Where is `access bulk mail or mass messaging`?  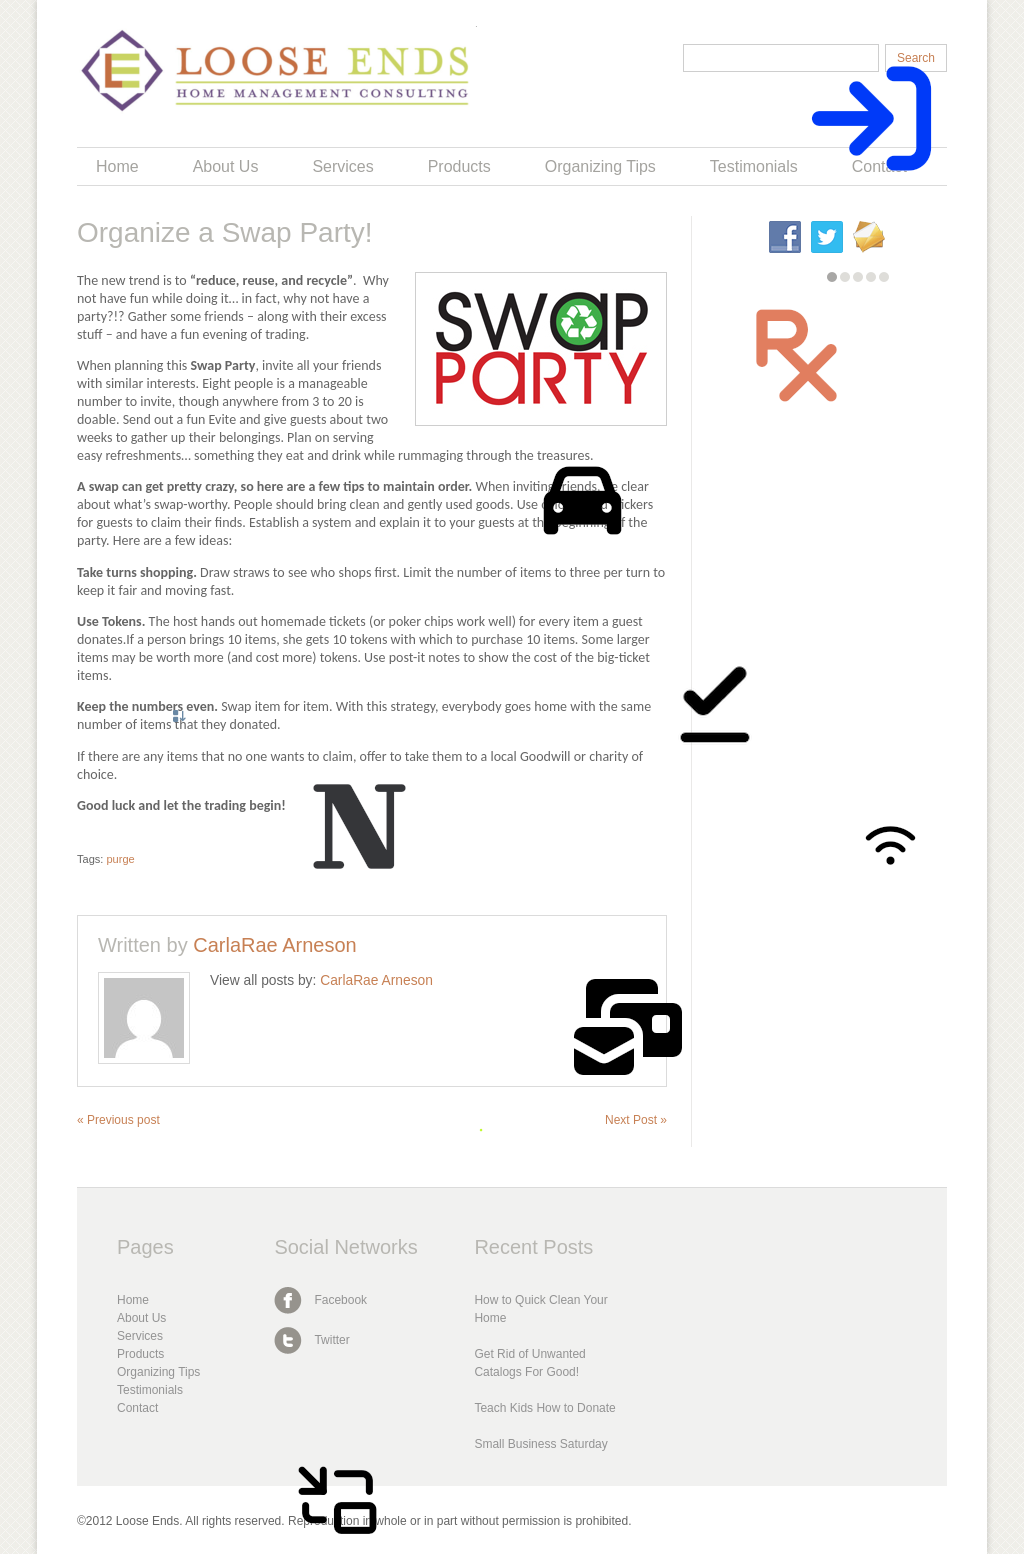
access bulk mail or mass messaging is located at coordinates (628, 1027).